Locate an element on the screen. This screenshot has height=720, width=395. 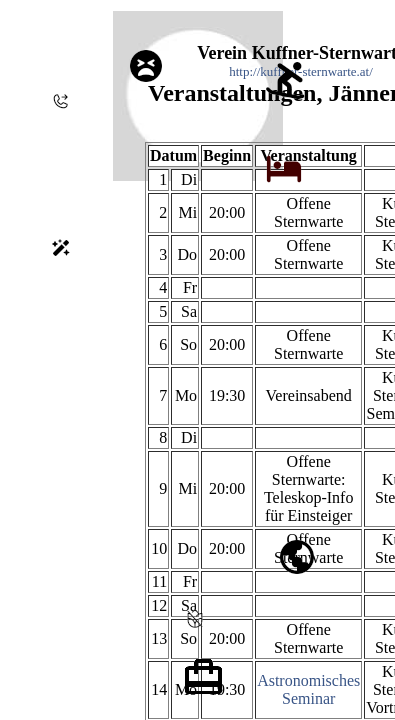
find nearby hotels or accommodations is located at coordinates (284, 169).